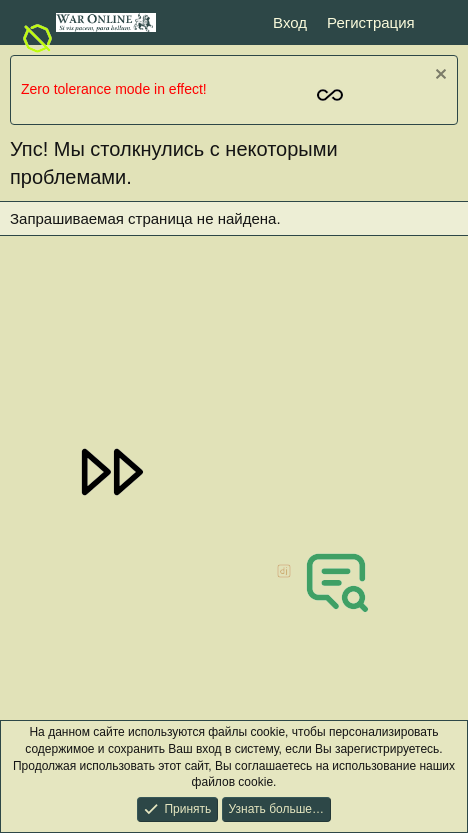 The image size is (468, 833). What do you see at coordinates (336, 580) in the screenshot?
I see `search through your messages` at bounding box center [336, 580].